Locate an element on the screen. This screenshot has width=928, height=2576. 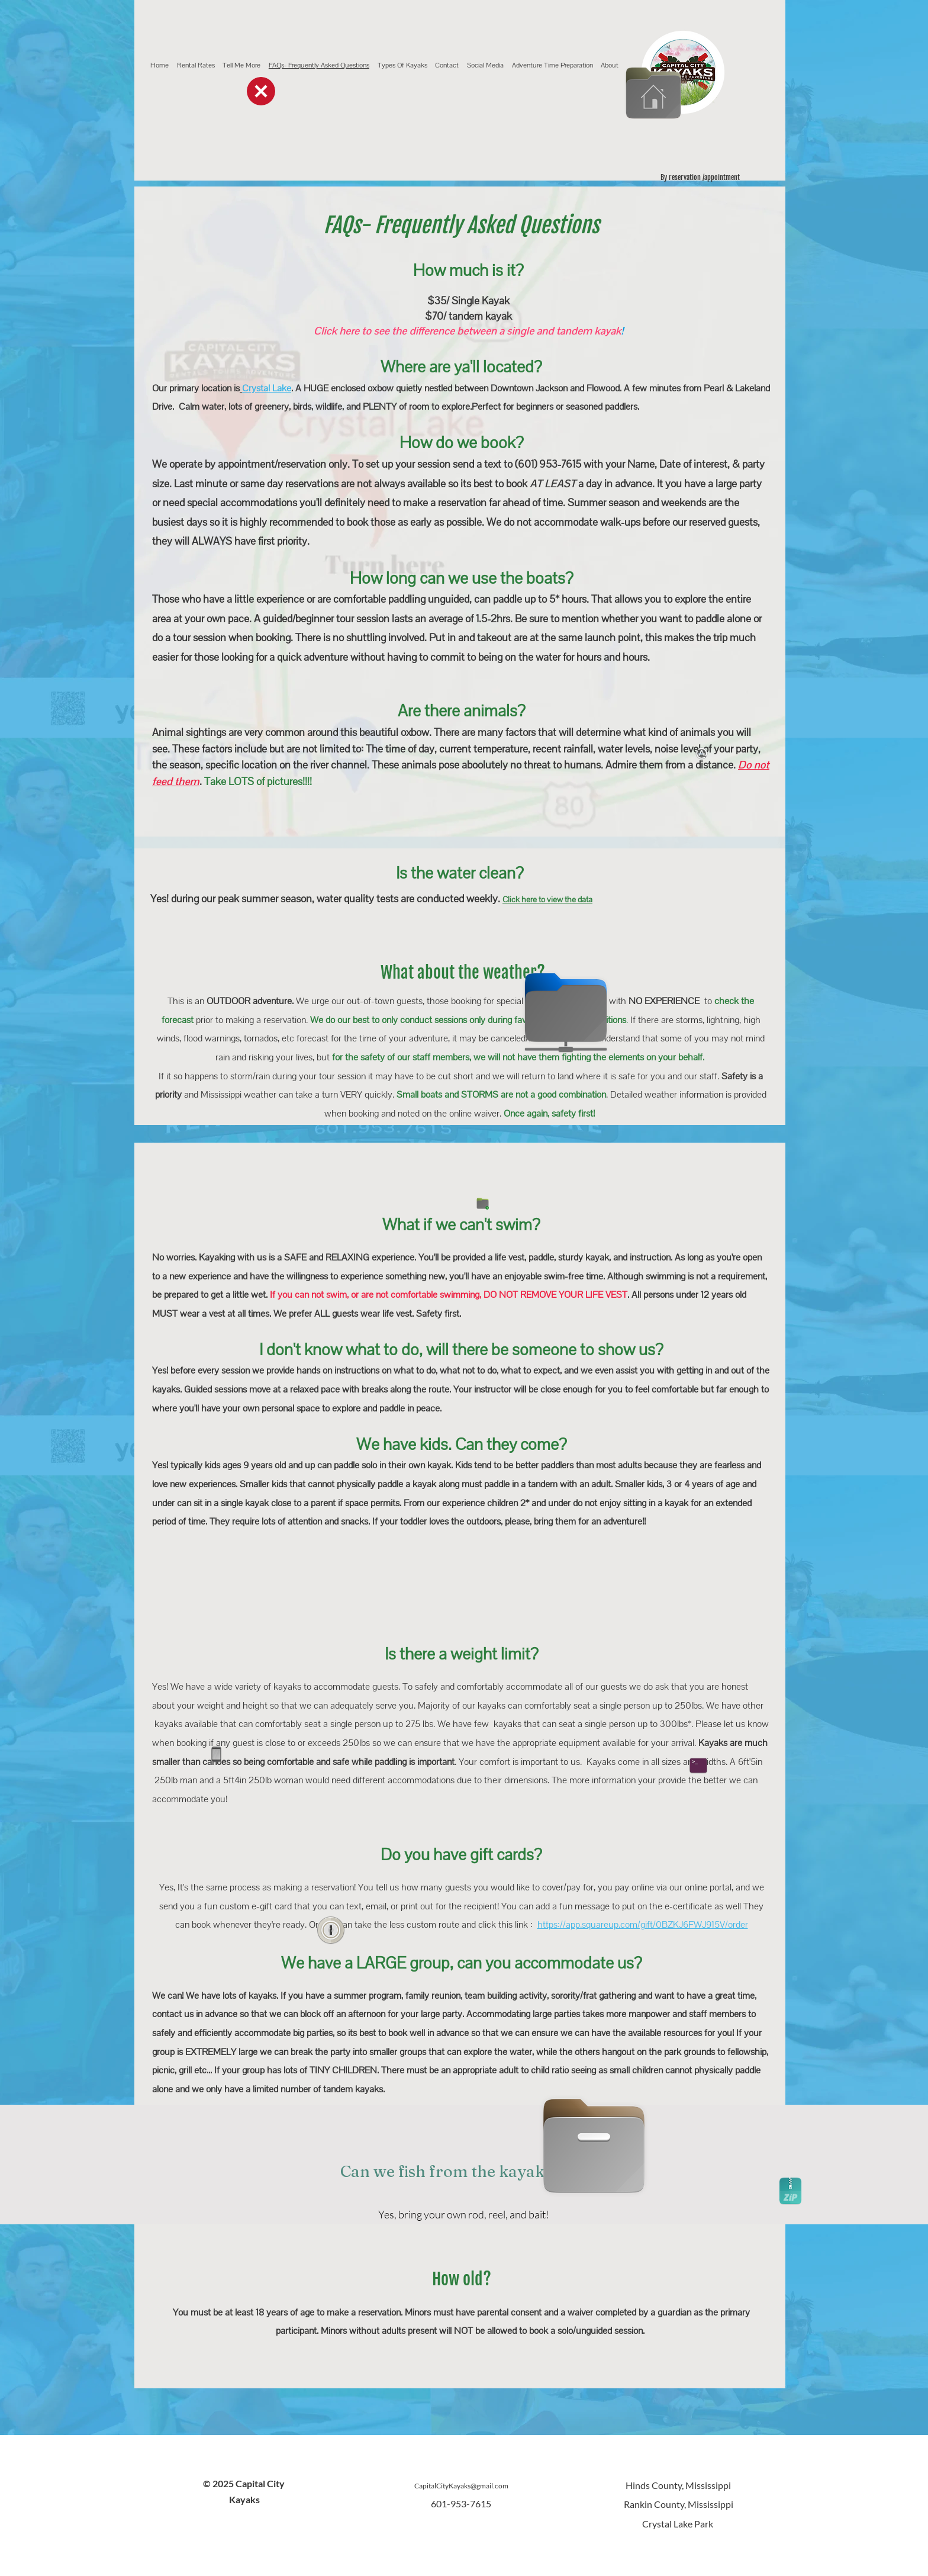
open the passwords app is located at coordinates (331, 1930).